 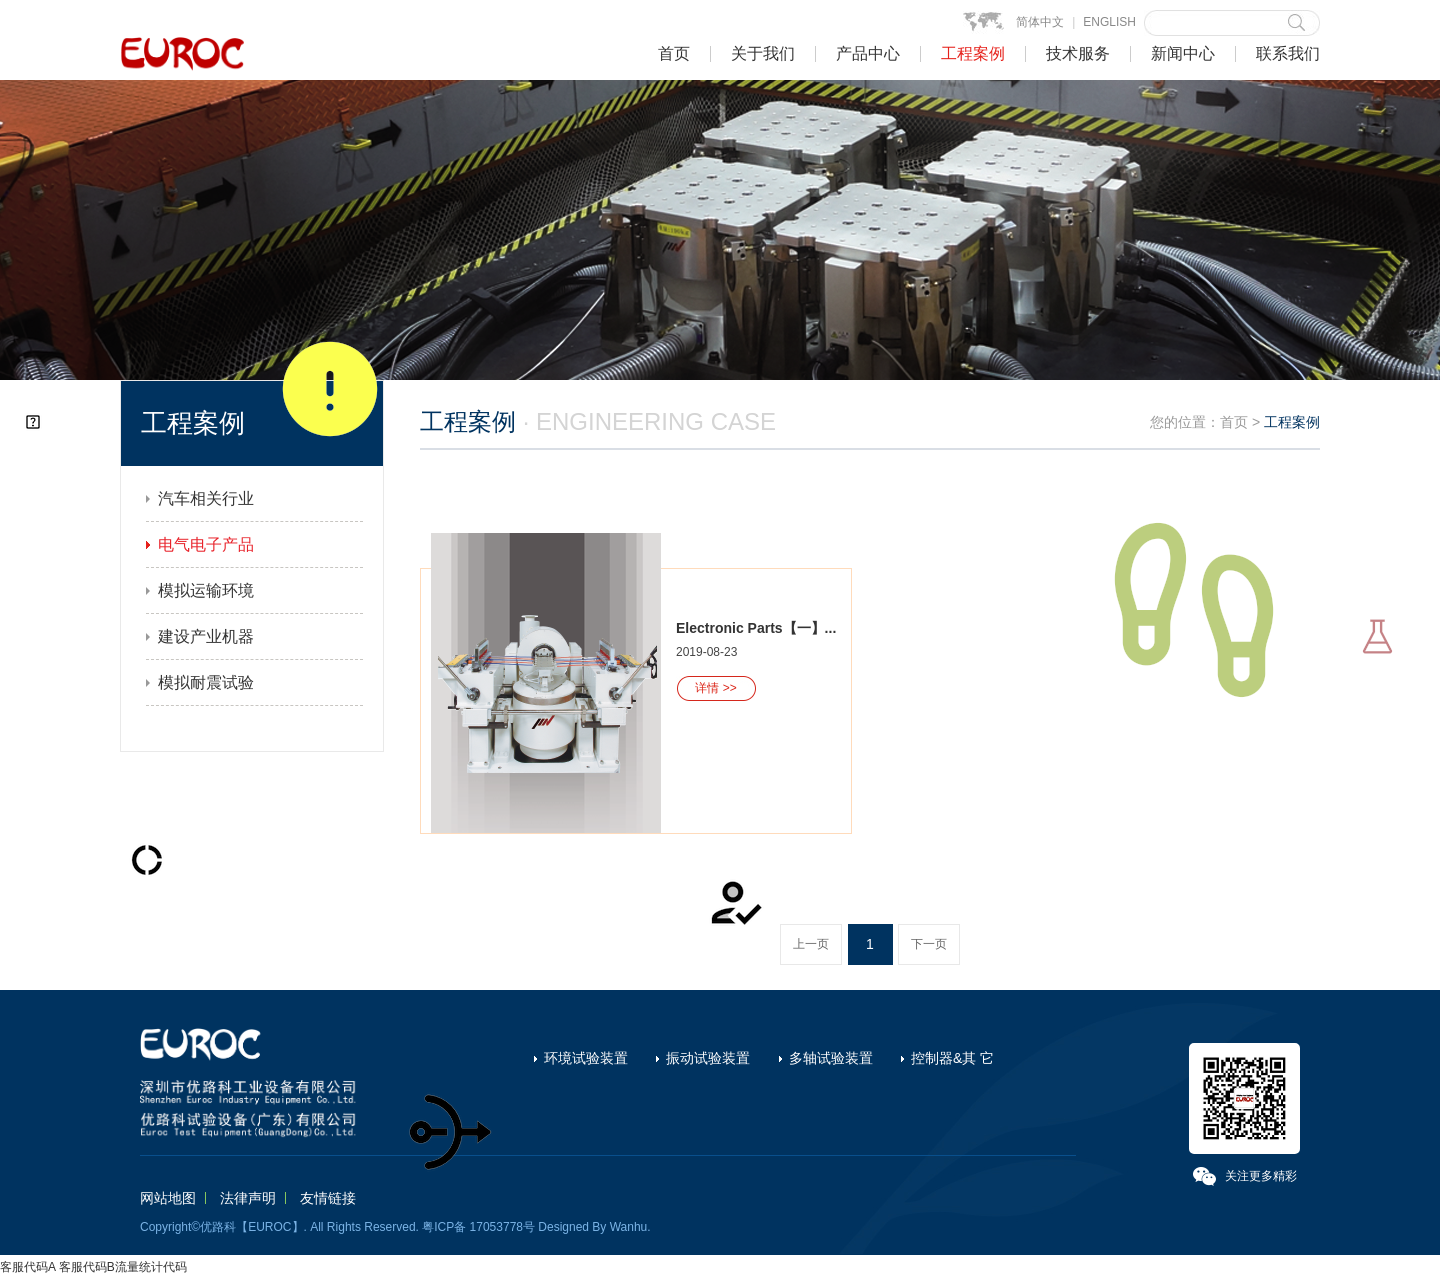 I want to click on access help center or support resources, so click(x=33, y=422).